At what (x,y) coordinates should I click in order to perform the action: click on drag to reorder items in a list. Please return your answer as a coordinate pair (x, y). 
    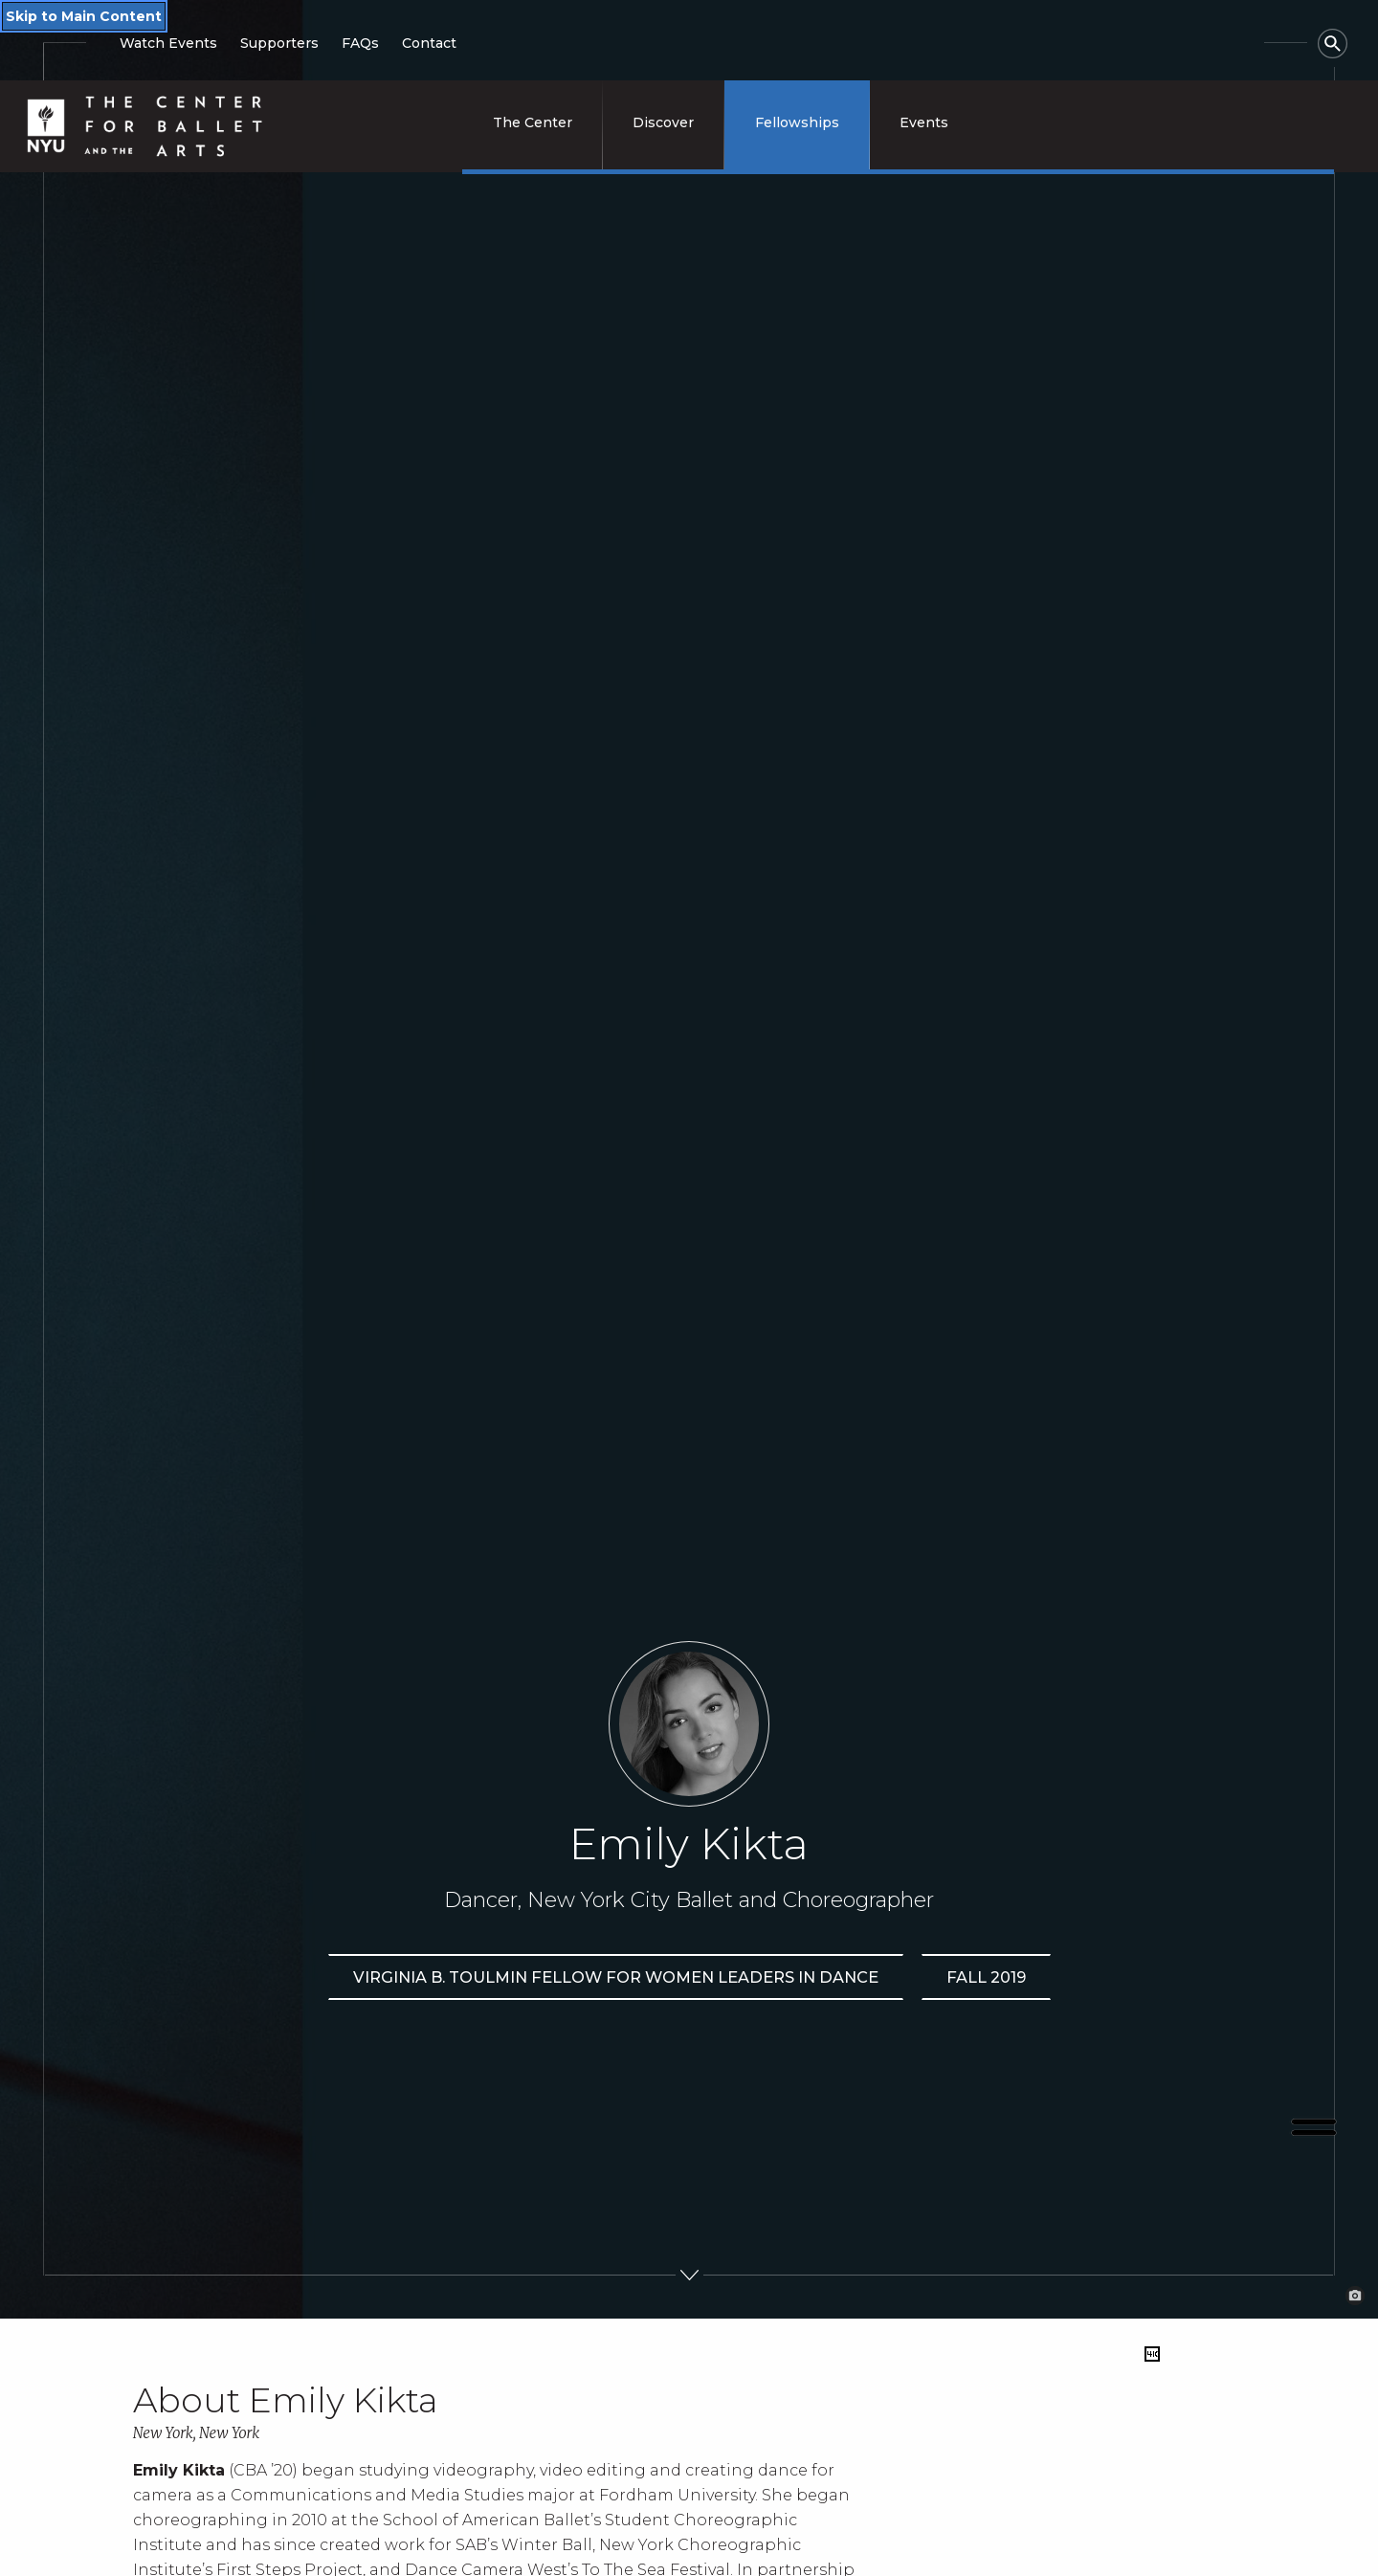
    Looking at the image, I should click on (1314, 2127).